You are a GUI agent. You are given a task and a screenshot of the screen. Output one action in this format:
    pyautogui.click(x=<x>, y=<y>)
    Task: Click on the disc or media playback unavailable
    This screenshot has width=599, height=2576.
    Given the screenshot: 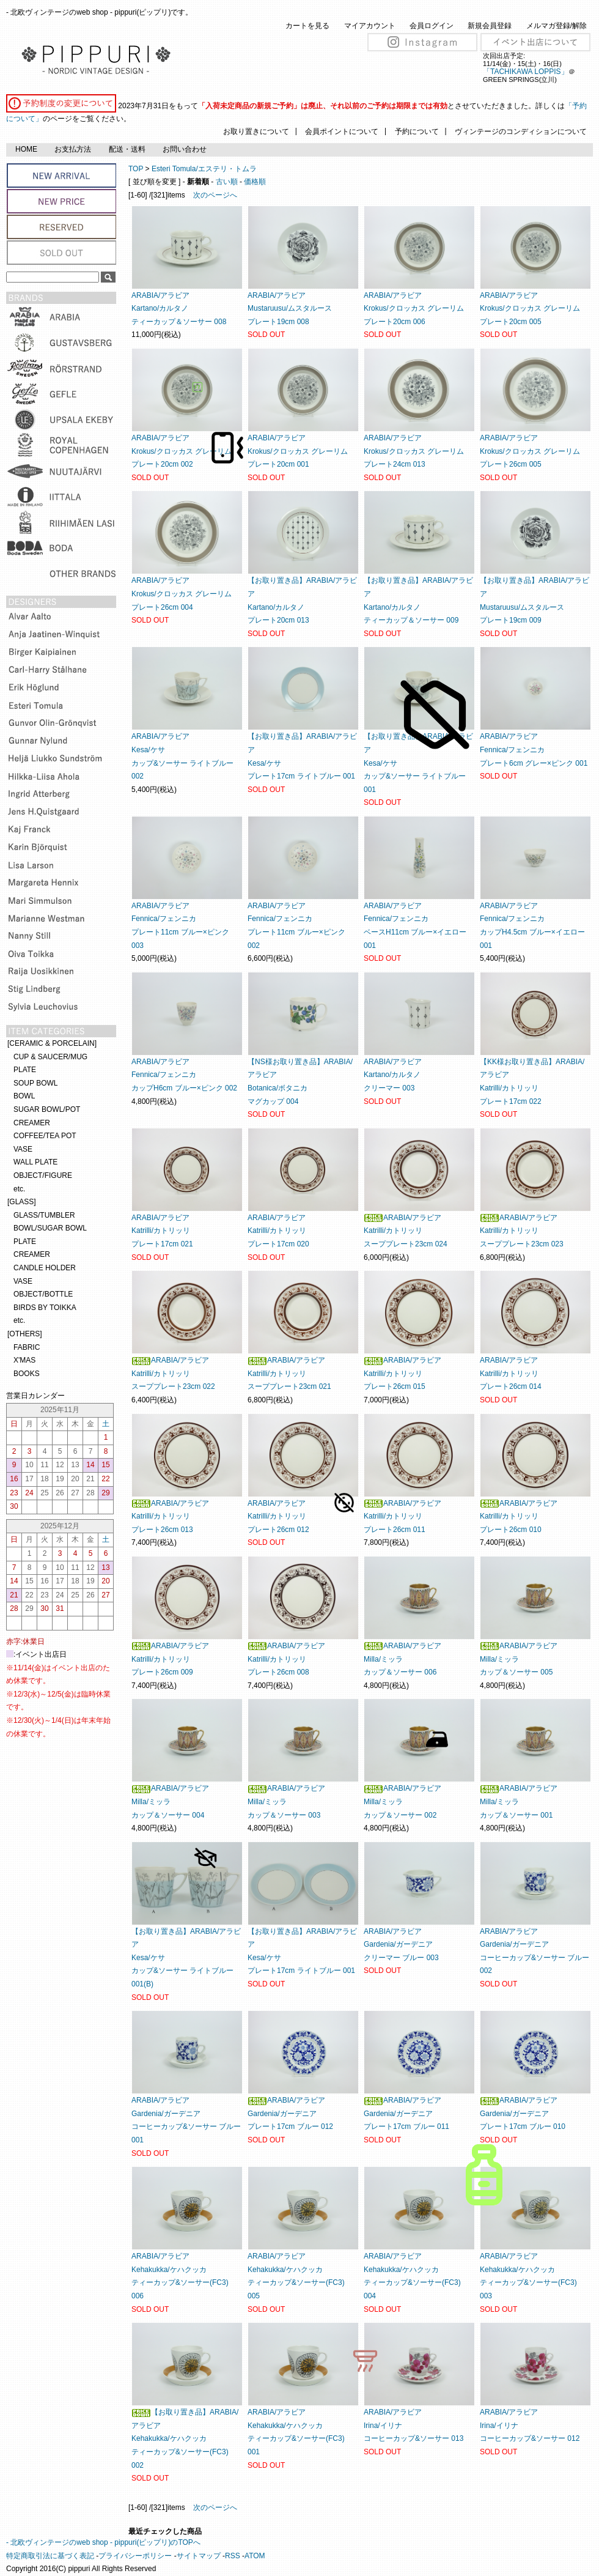 What is the action you would take?
    pyautogui.click(x=344, y=1503)
    